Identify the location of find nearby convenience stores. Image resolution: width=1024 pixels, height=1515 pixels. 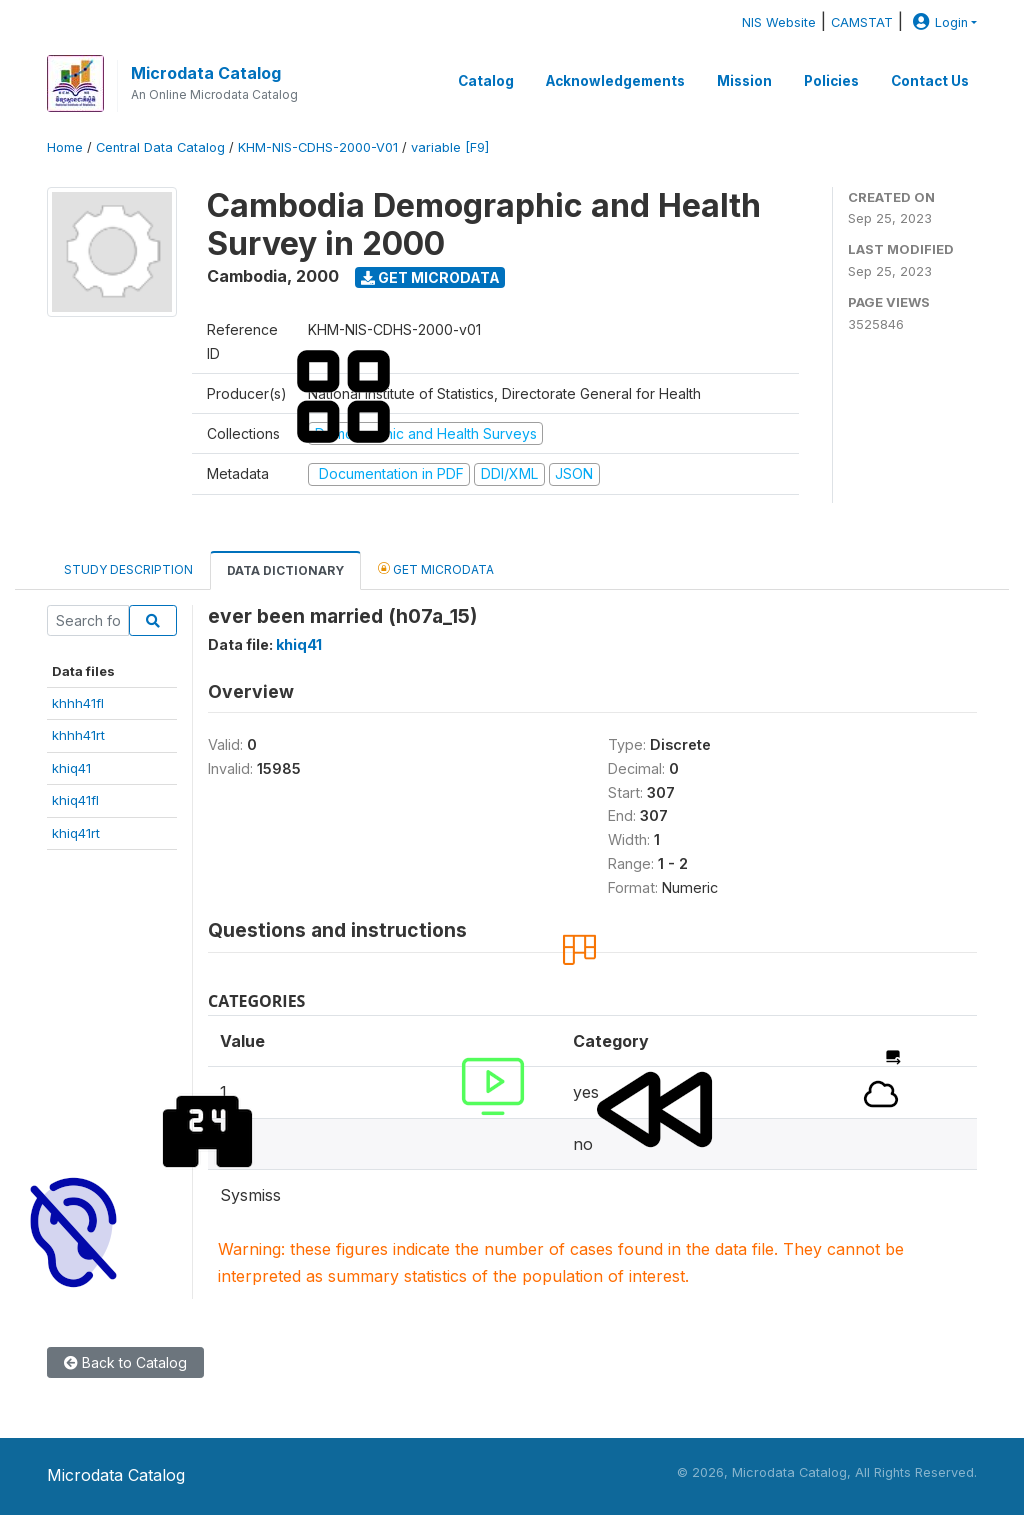
(207, 1131).